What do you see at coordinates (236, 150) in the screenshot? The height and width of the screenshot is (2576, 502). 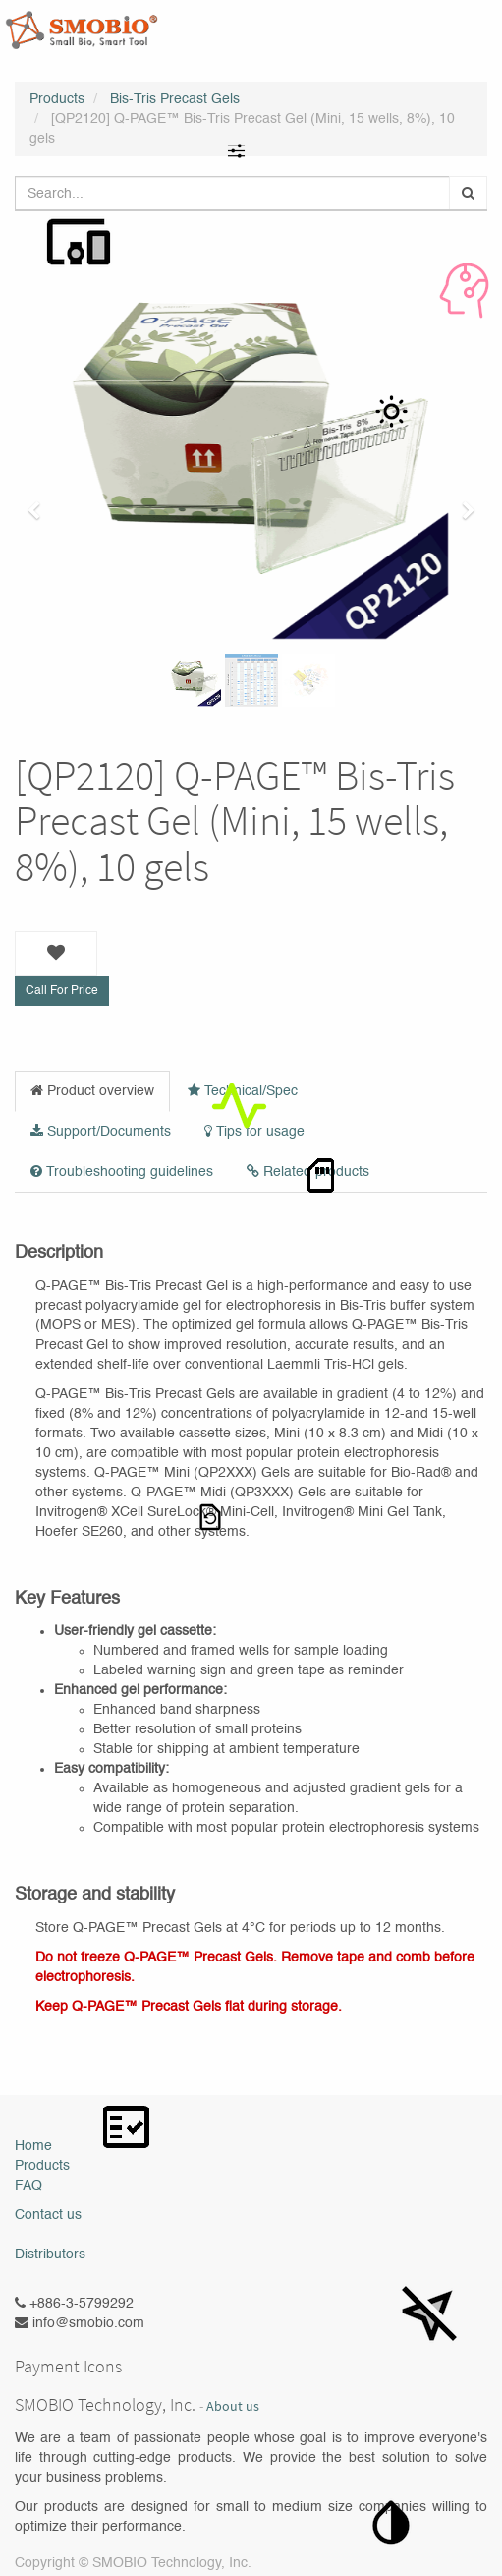 I see `adjust settings or preferences` at bounding box center [236, 150].